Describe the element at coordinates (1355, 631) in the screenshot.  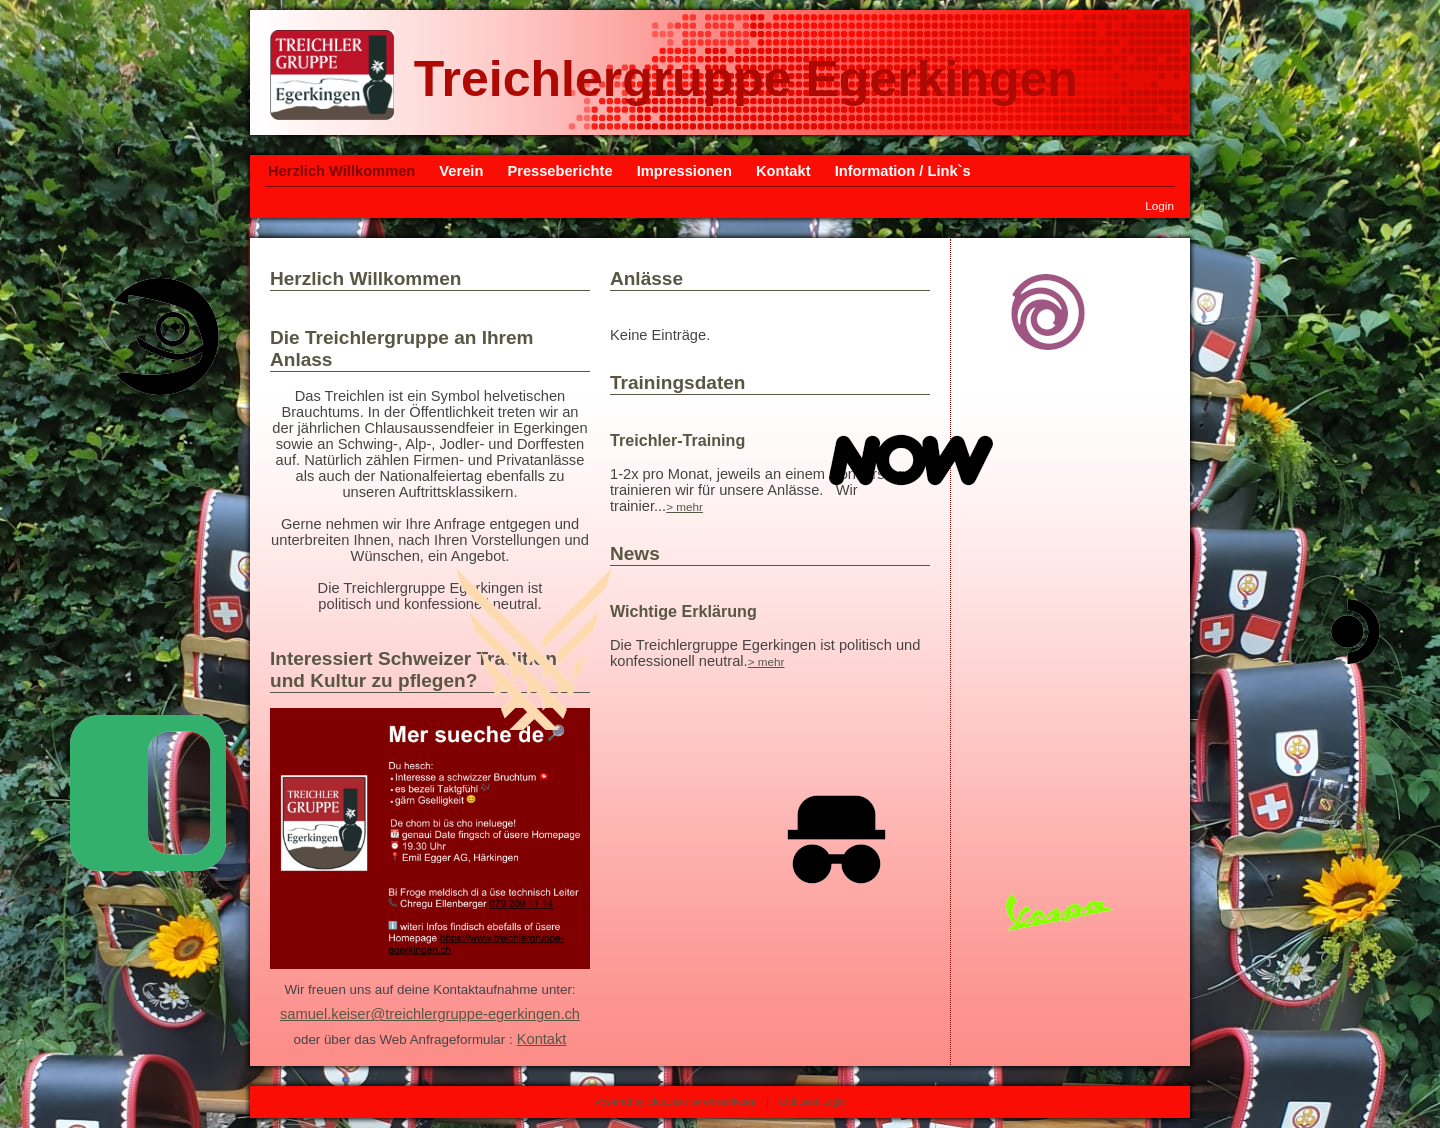
I see `Steam Deck brand logo` at that location.